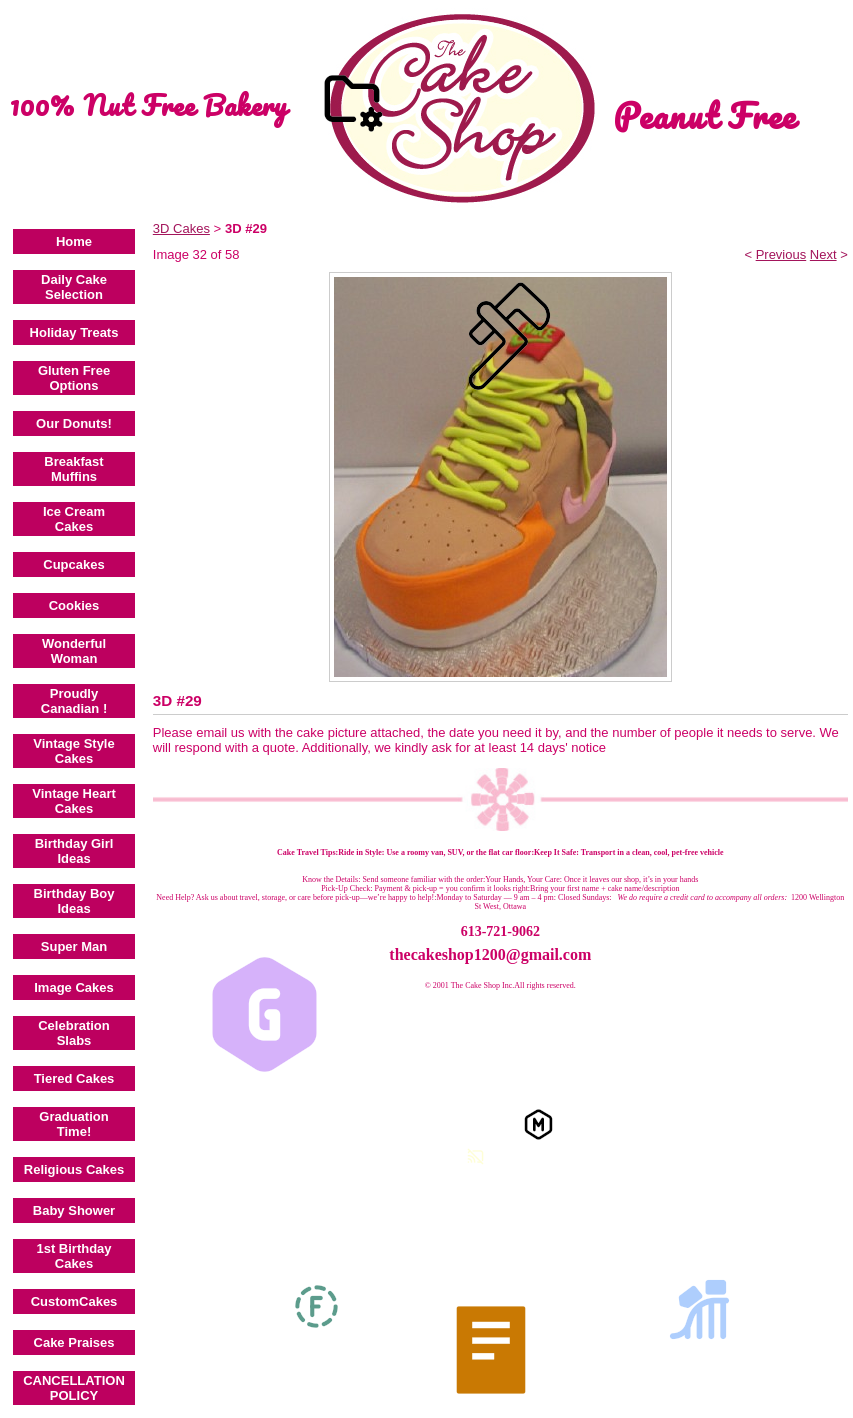 The image size is (853, 1418). Describe the element at coordinates (352, 100) in the screenshot. I see `access folder settings` at that location.